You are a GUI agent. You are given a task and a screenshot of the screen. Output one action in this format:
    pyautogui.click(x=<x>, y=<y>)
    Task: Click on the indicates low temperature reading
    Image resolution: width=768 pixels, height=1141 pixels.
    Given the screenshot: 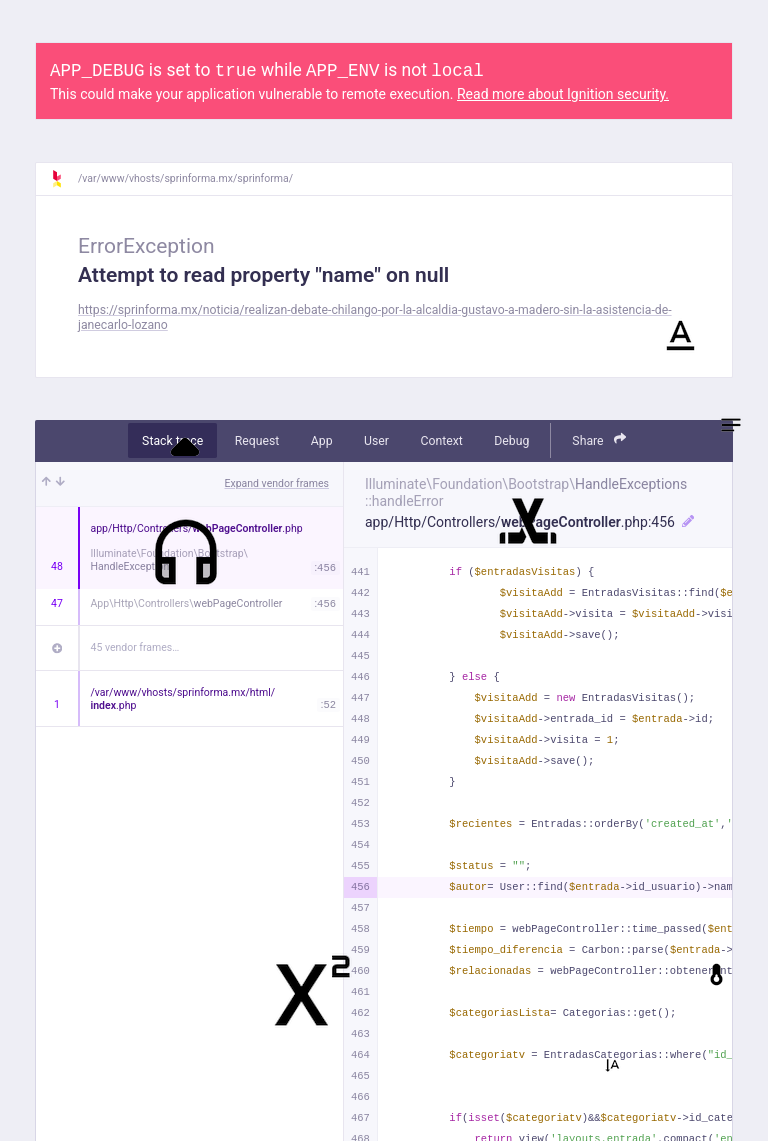 What is the action you would take?
    pyautogui.click(x=716, y=974)
    